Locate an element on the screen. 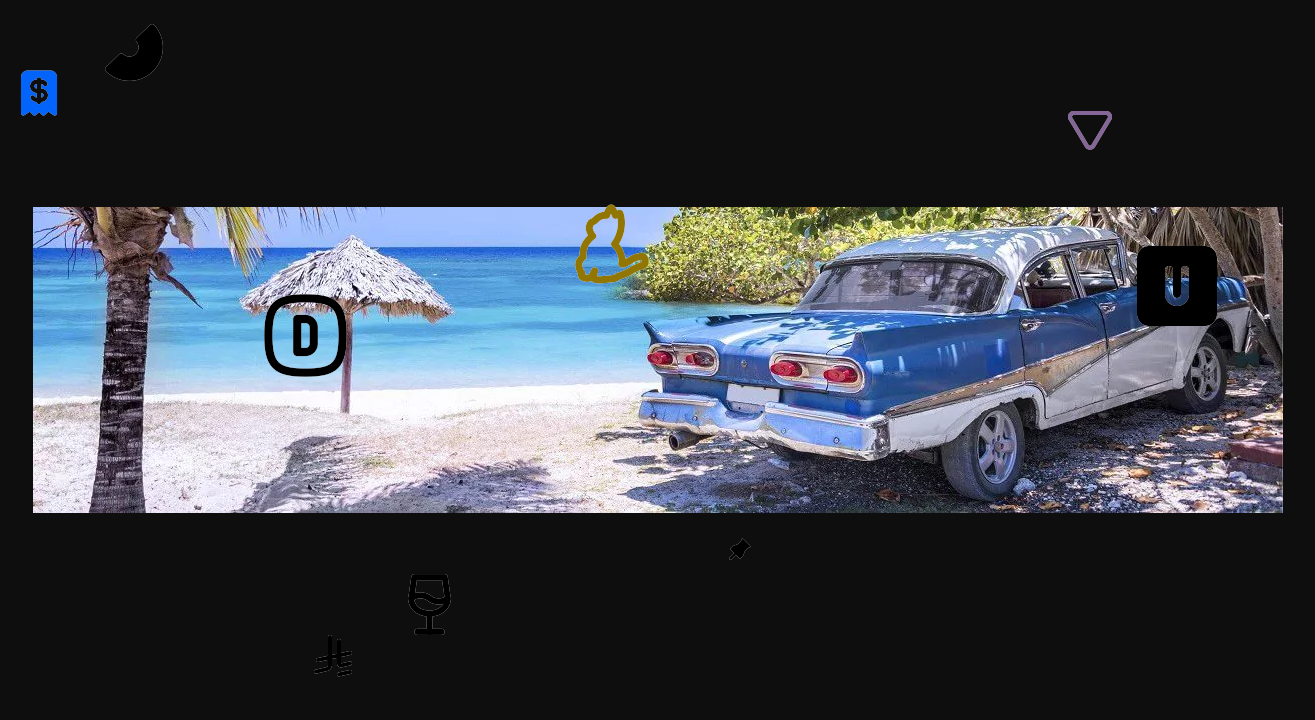 The image size is (1315, 720). indicates a "D" rating or grade is located at coordinates (305, 335).